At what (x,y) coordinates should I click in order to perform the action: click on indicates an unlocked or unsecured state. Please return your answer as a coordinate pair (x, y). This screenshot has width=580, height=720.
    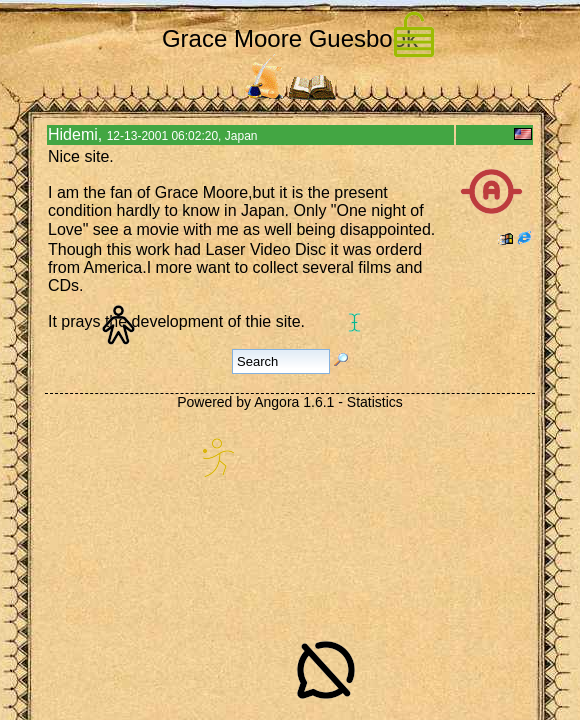
    Looking at the image, I should click on (414, 37).